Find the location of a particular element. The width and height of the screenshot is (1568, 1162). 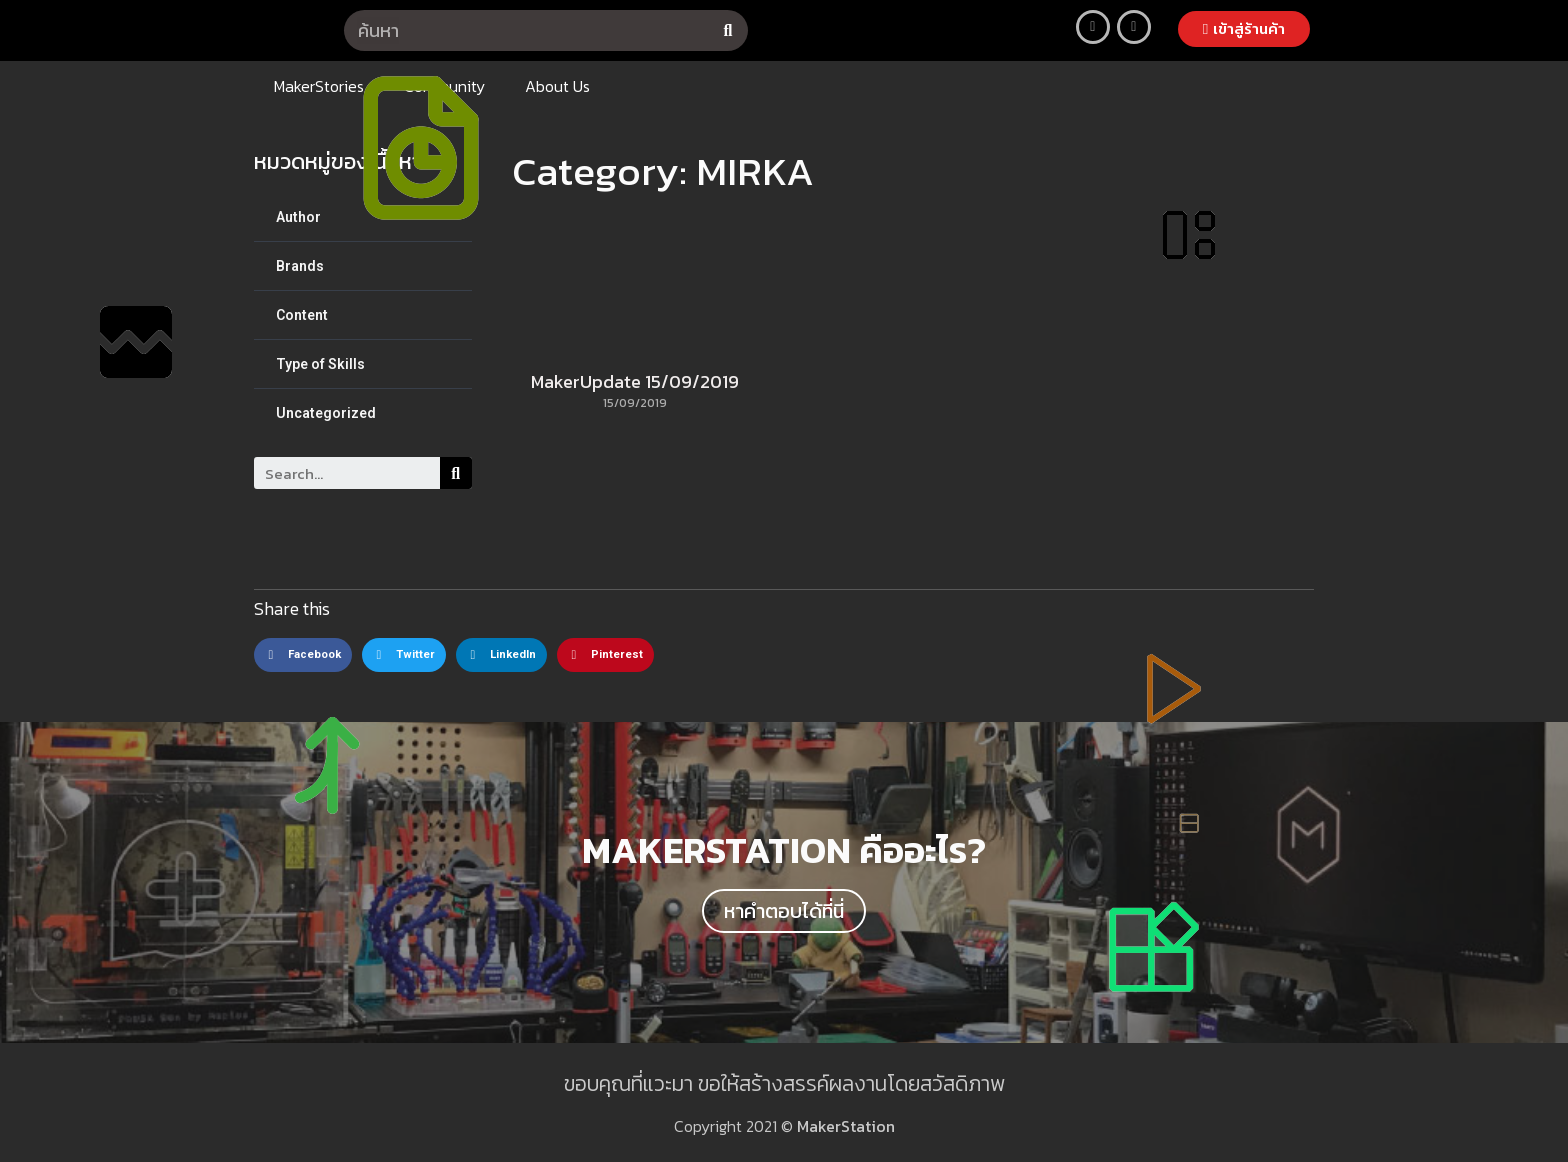

merge content or branches to the left is located at coordinates (332, 765).